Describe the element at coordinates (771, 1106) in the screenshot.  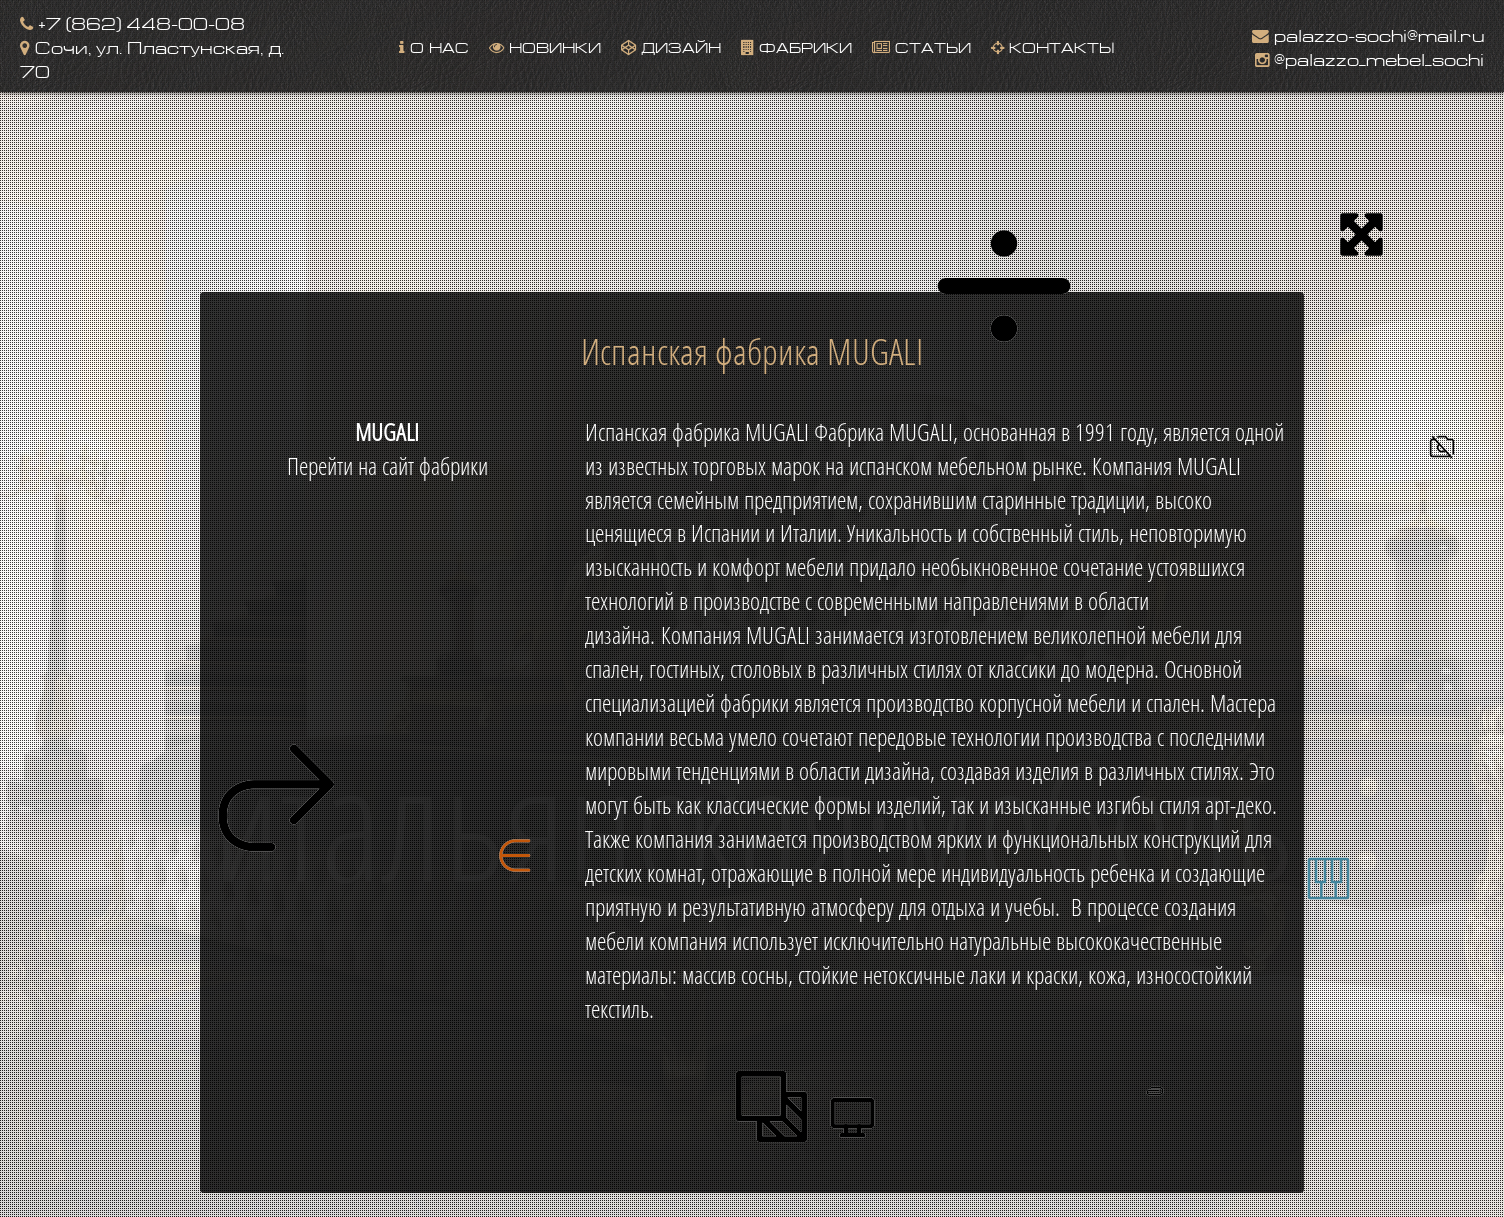
I see `subtract or remove a layer from selection` at that location.